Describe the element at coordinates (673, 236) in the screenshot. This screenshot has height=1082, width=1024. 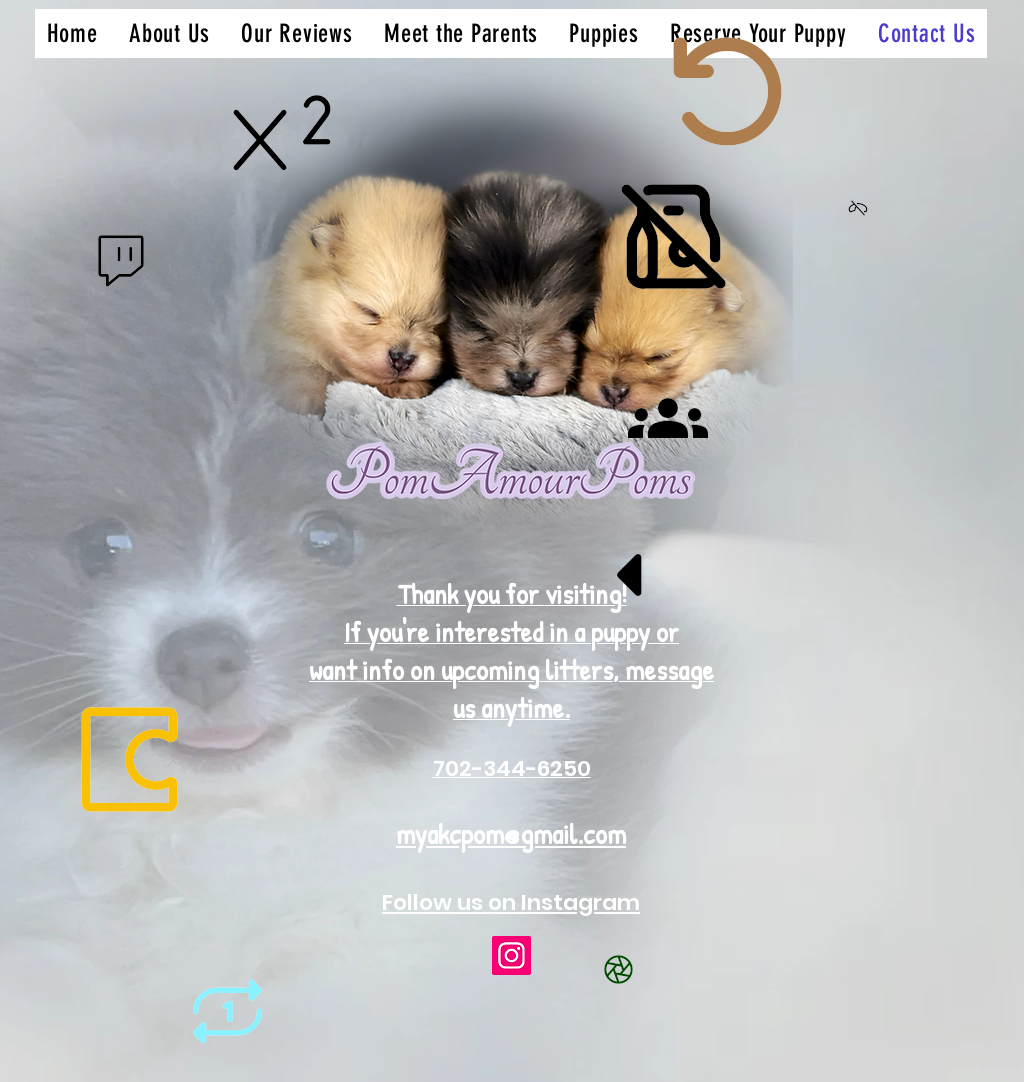
I see `item unavailable for takeout or delivery` at that location.